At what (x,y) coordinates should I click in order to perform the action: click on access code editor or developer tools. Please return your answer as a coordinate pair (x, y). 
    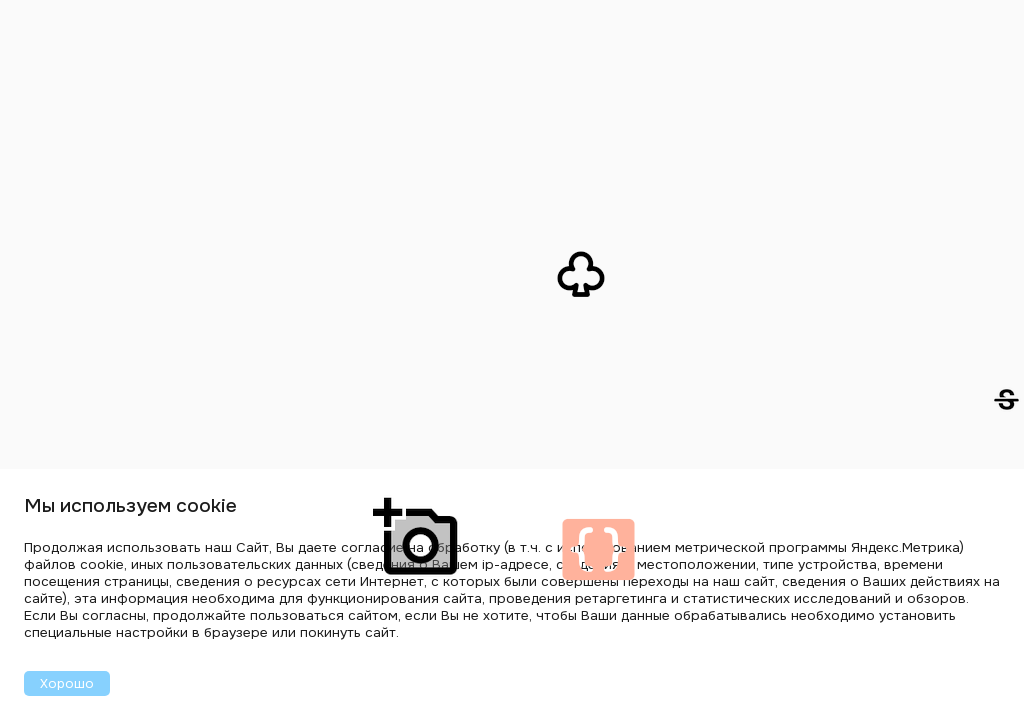
    Looking at the image, I should click on (598, 549).